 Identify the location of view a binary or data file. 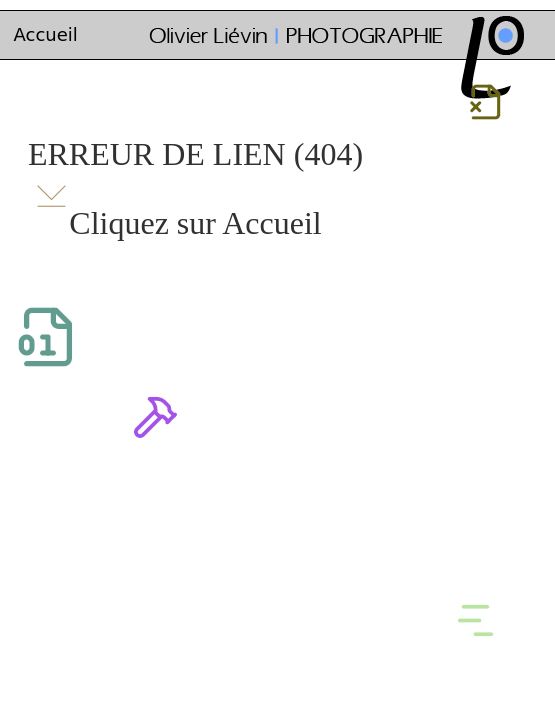
(48, 337).